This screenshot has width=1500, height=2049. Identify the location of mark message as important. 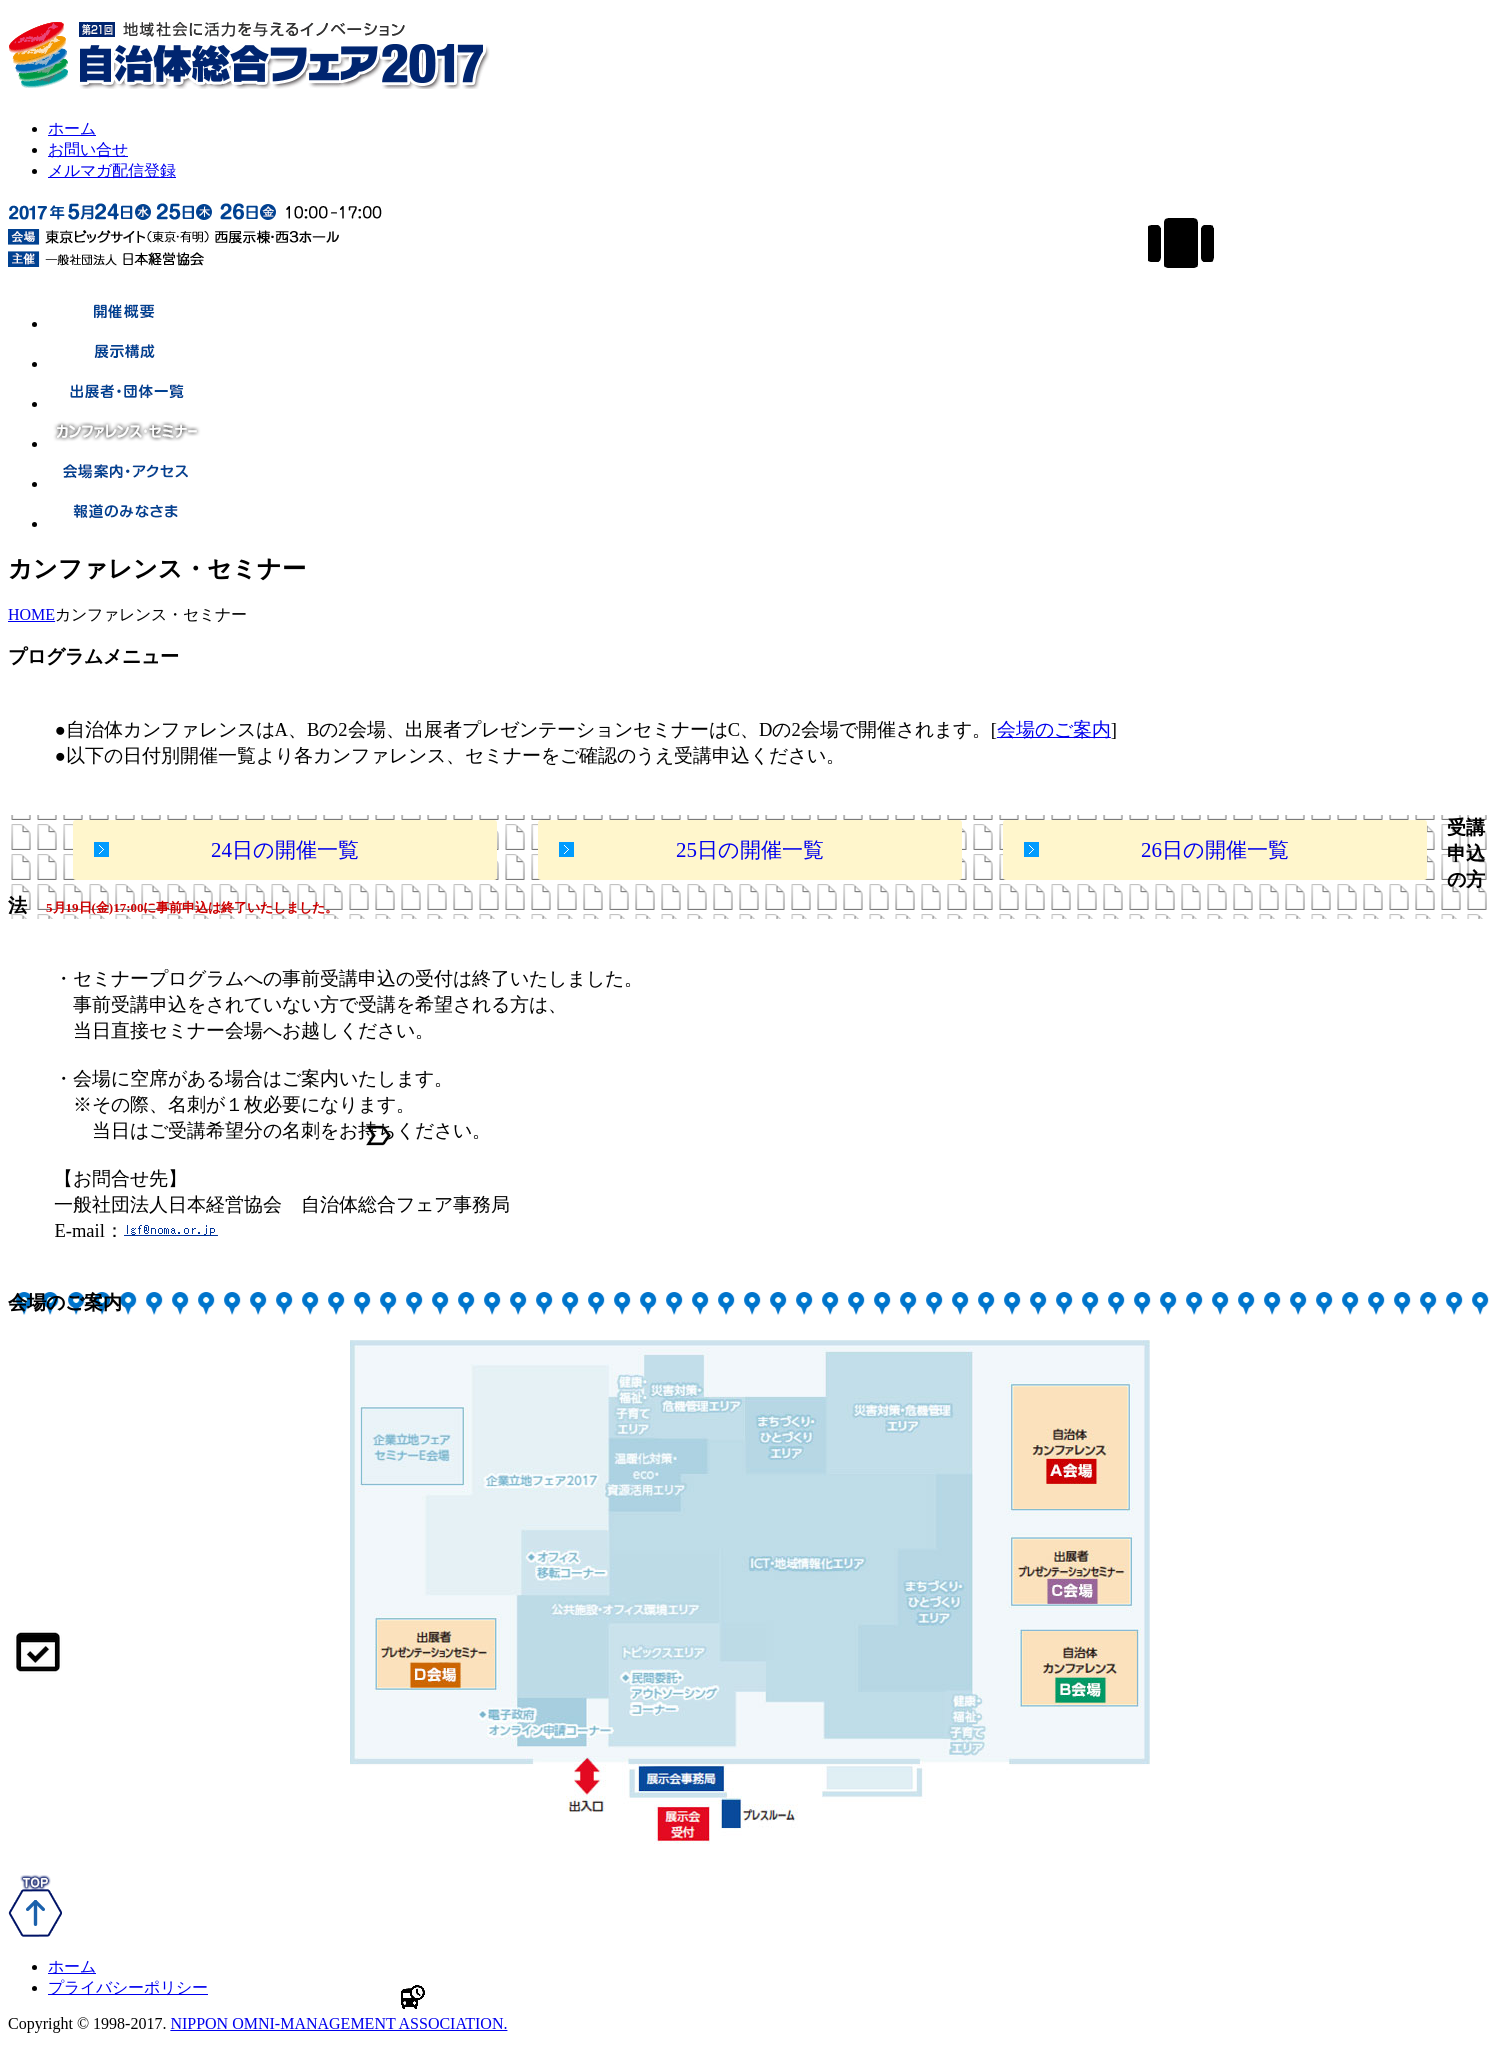
(378, 1135).